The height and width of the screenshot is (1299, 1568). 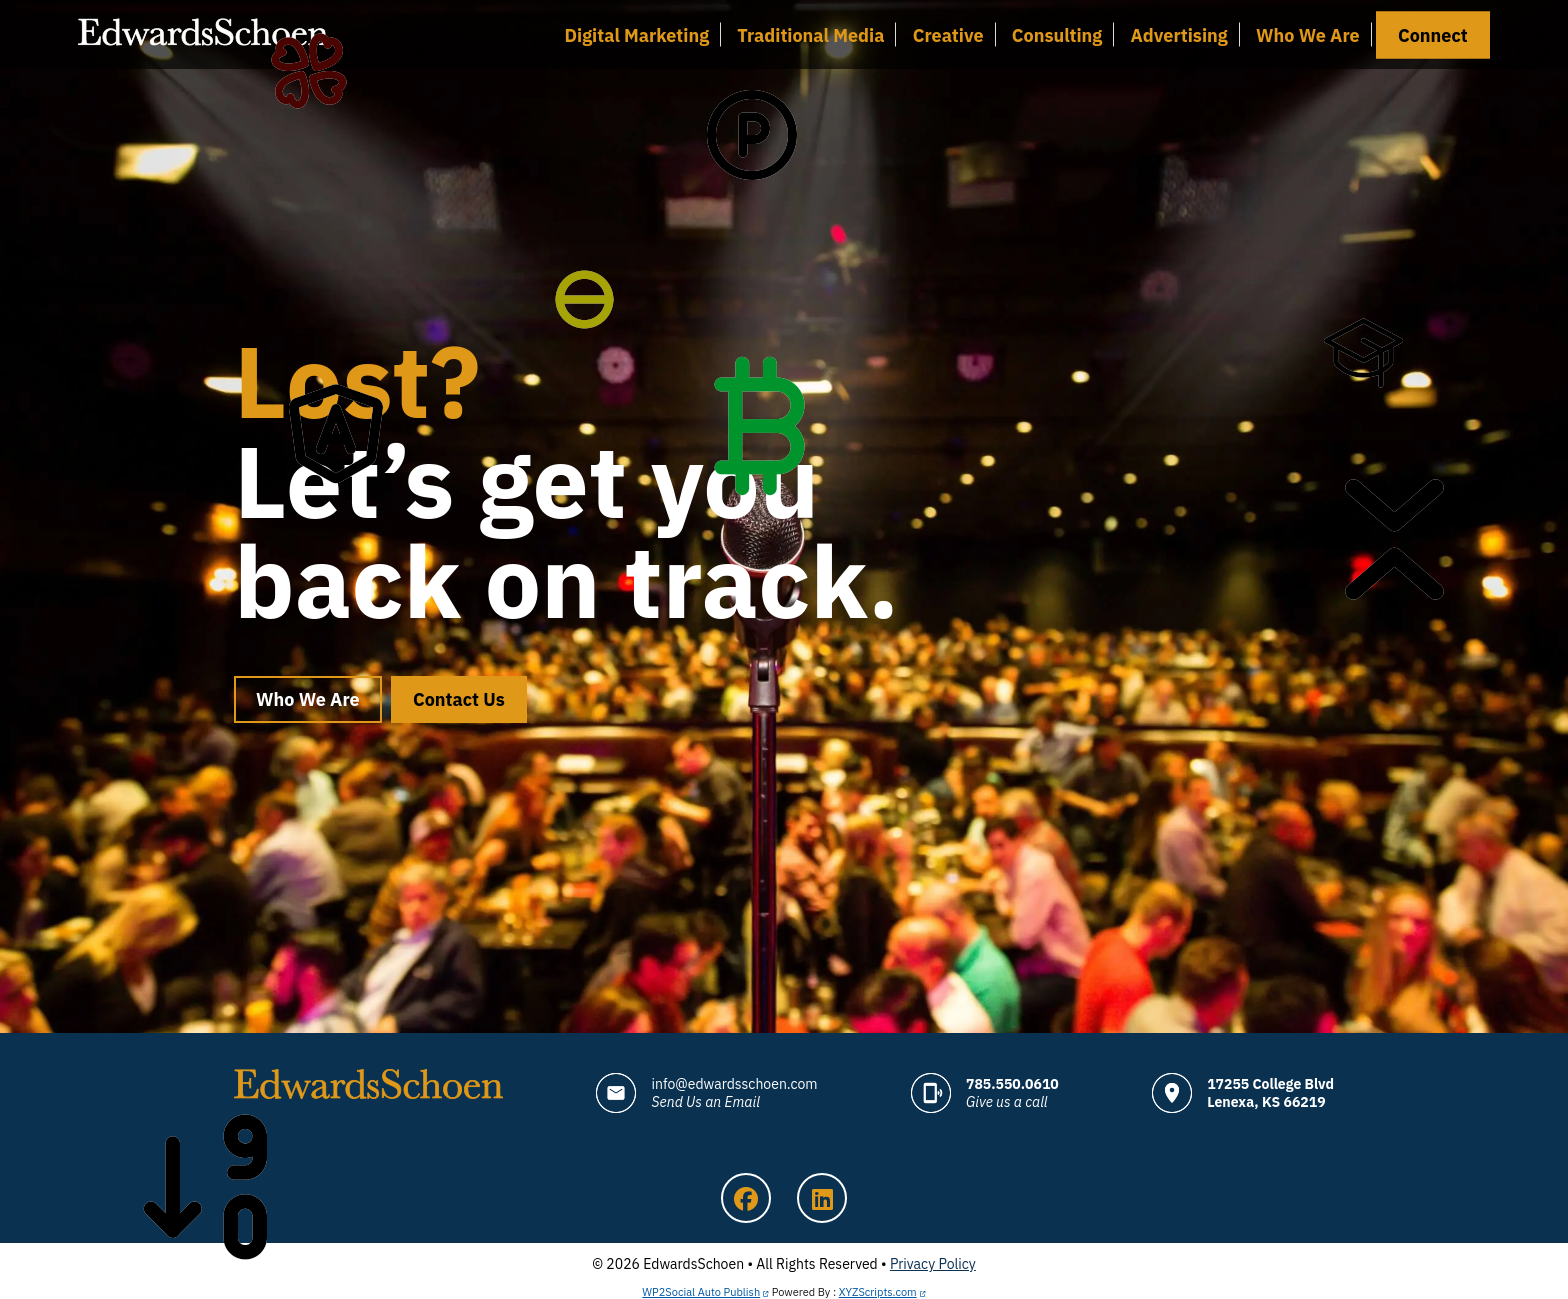 I want to click on access education or learning resources, so click(x=1363, y=350).